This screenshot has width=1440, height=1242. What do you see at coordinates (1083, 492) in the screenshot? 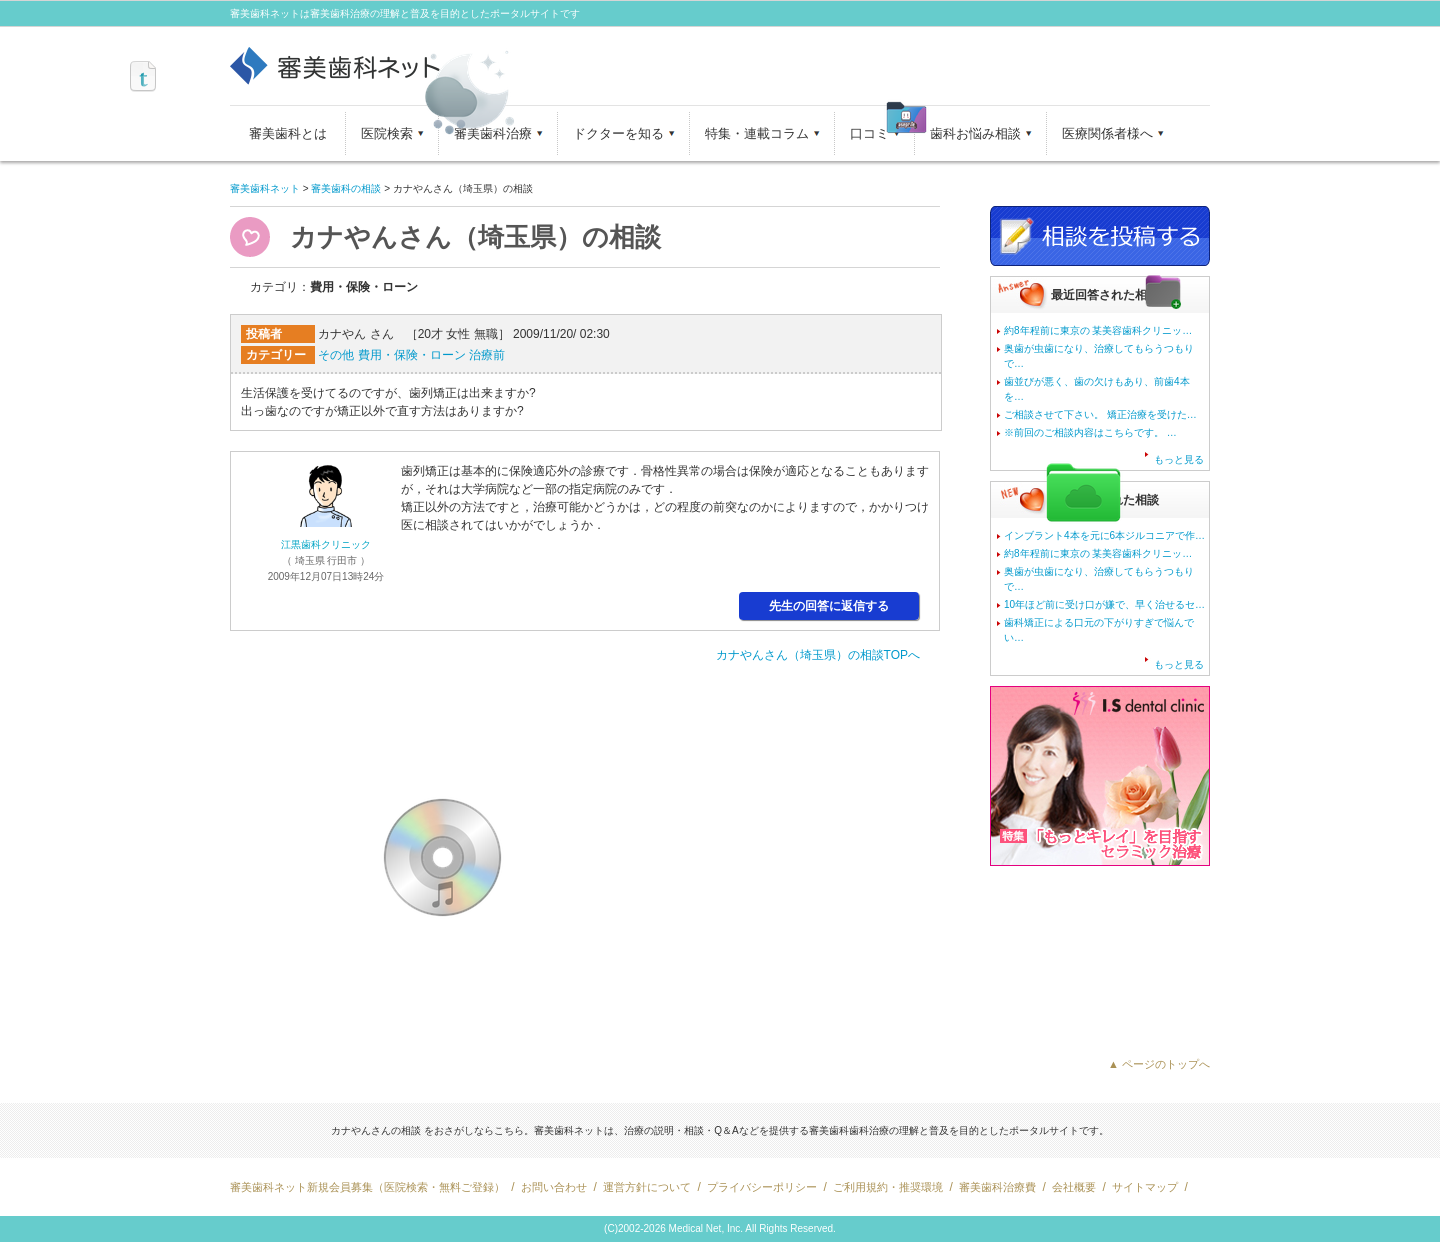
I see `access cloud-synced files and folders` at bounding box center [1083, 492].